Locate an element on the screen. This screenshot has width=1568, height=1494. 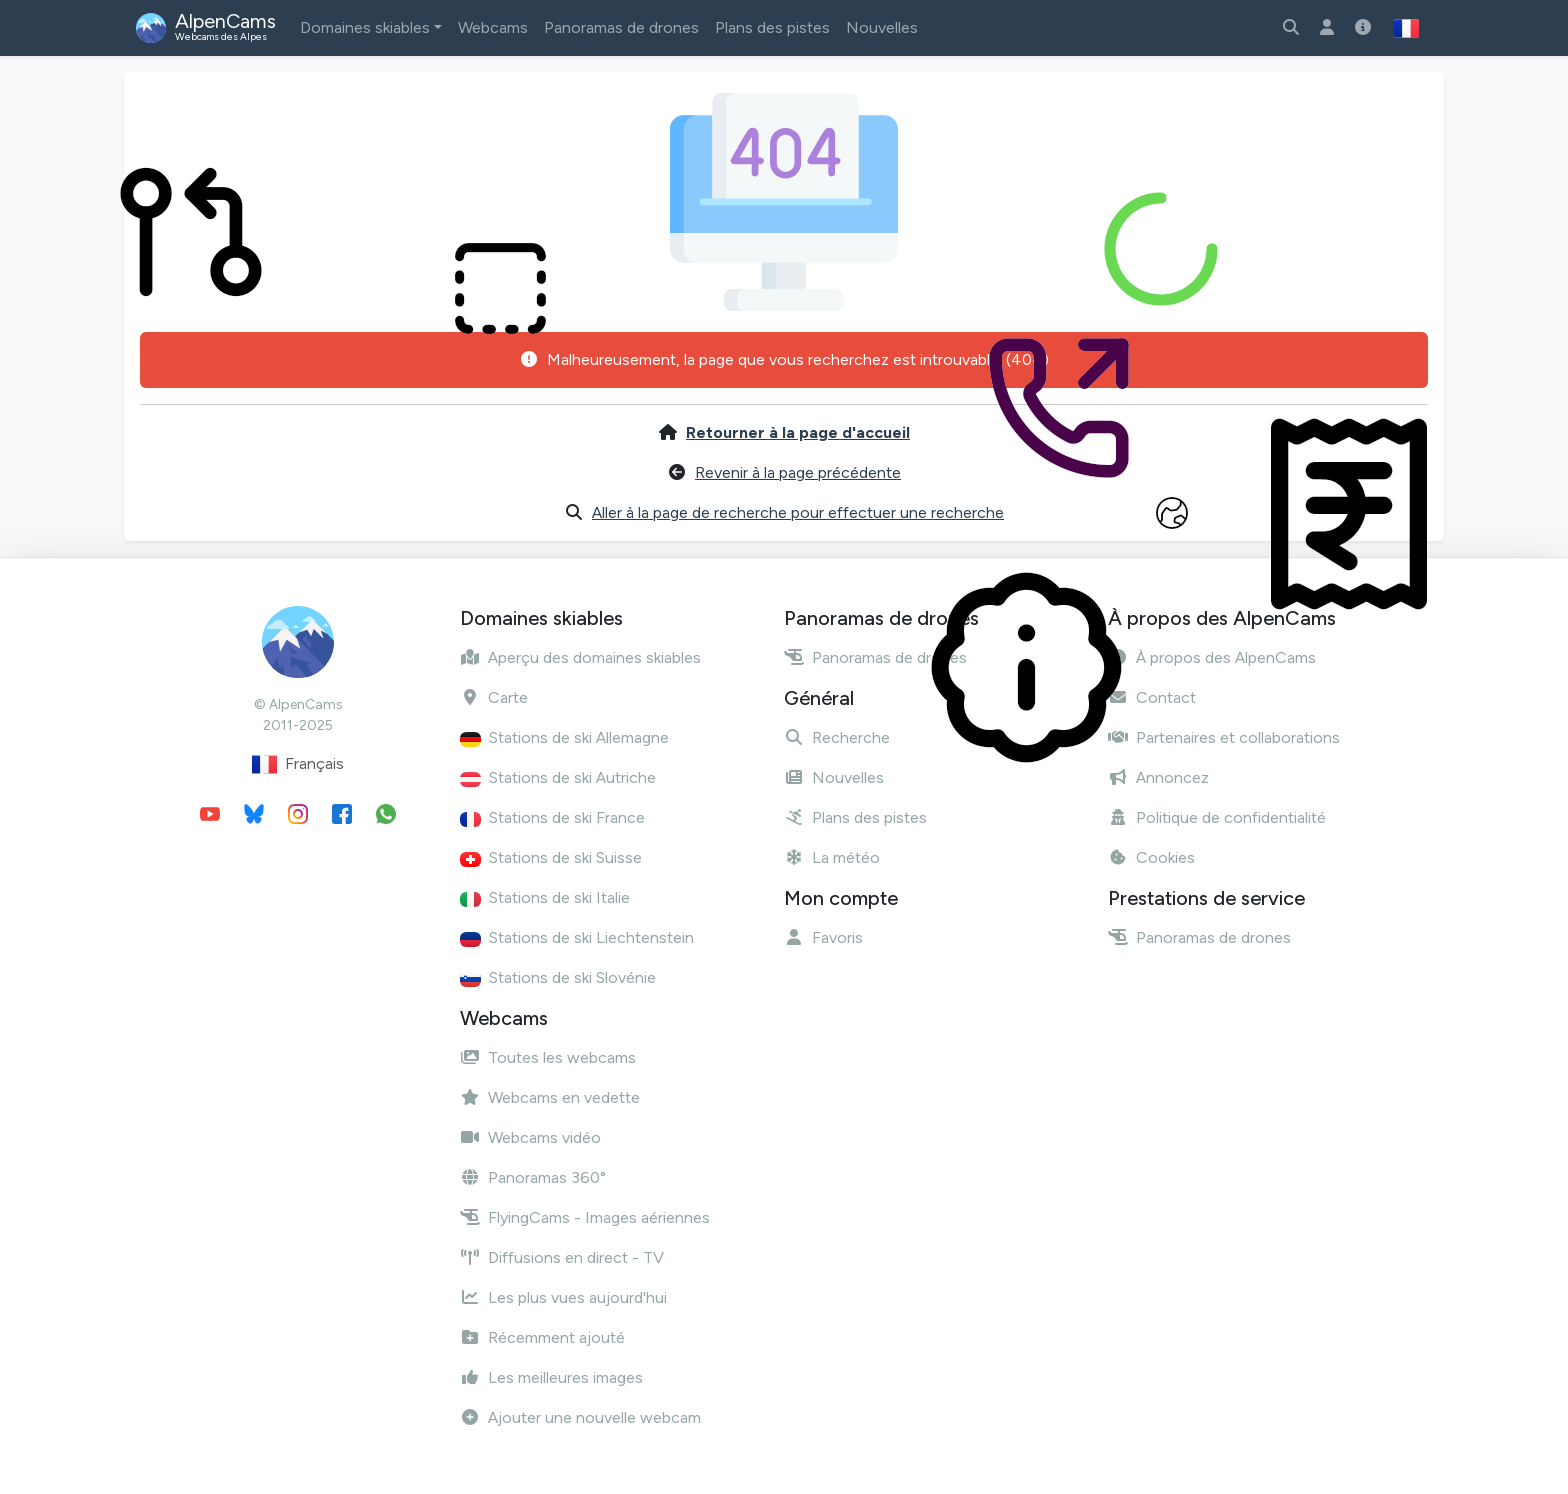
view information or details is located at coordinates (1026, 667).